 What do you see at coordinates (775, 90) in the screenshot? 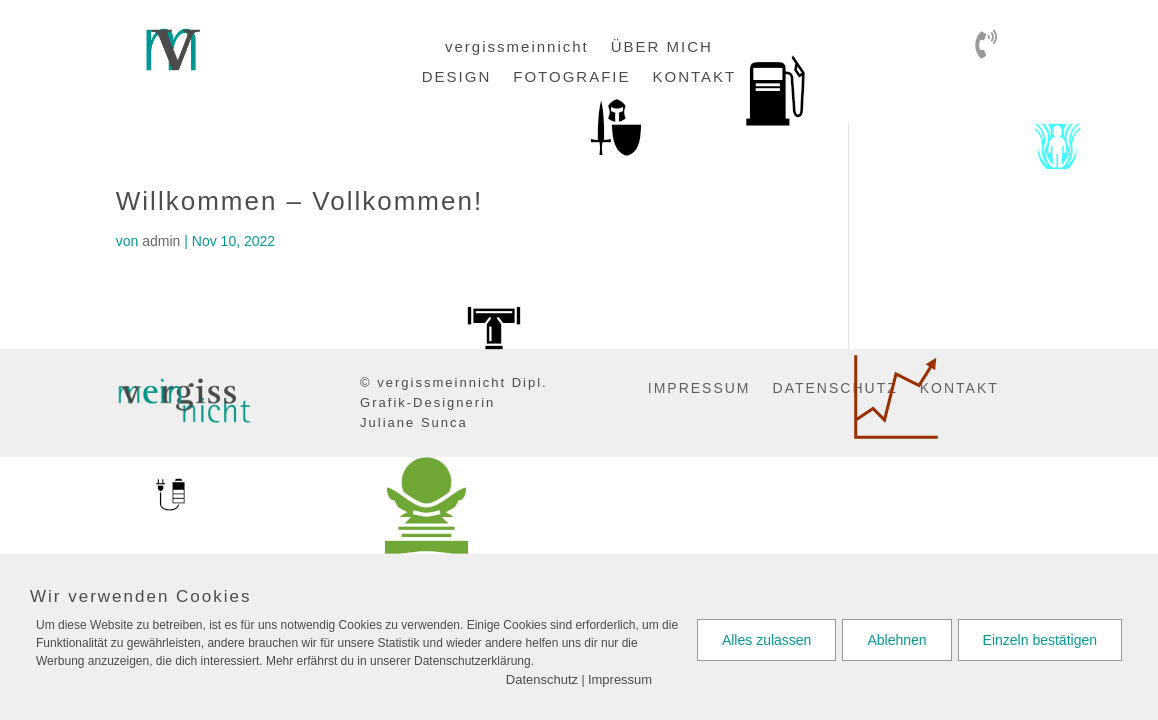
I see `find nearby gas stations` at bounding box center [775, 90].